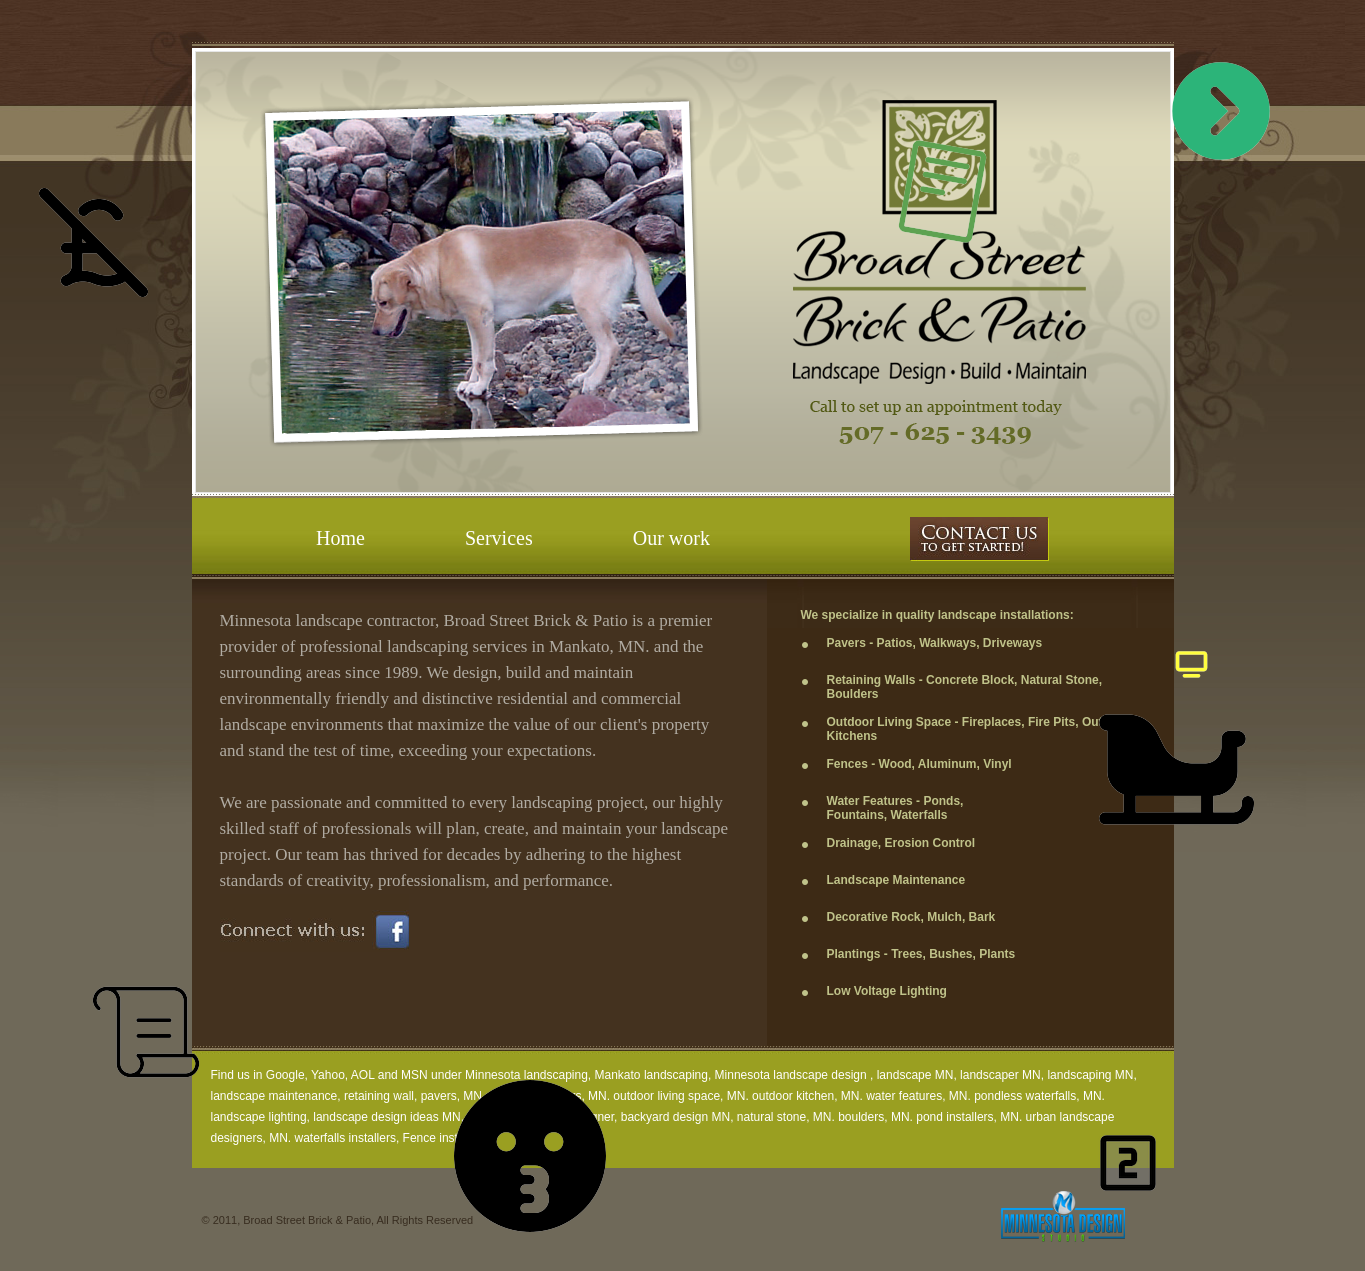 Image resolution: width=1365 pixels, height=1271 pixels. Describe the element at coordinates (150, 1032) in the screenshot. I see `view document or manuscript` at that location.